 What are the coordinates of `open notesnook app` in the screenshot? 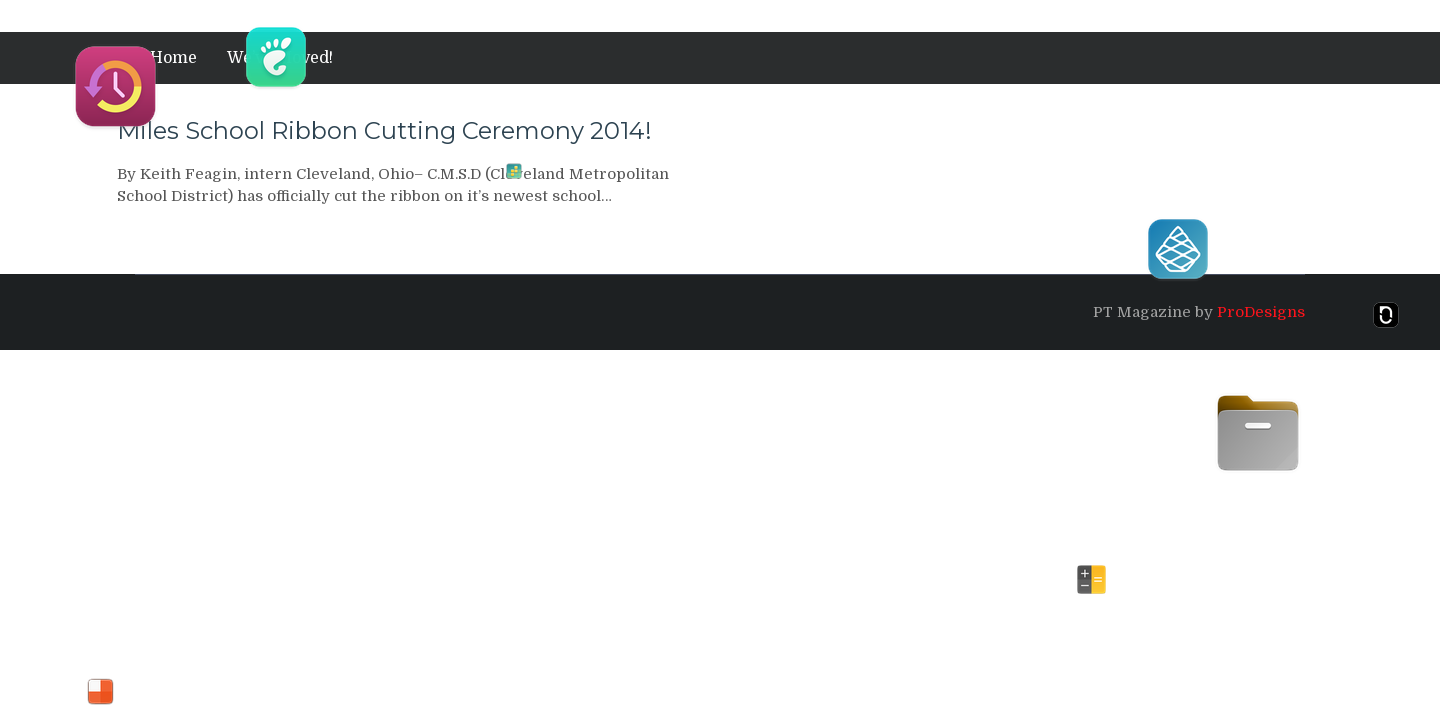 It's located at (1386, 315).